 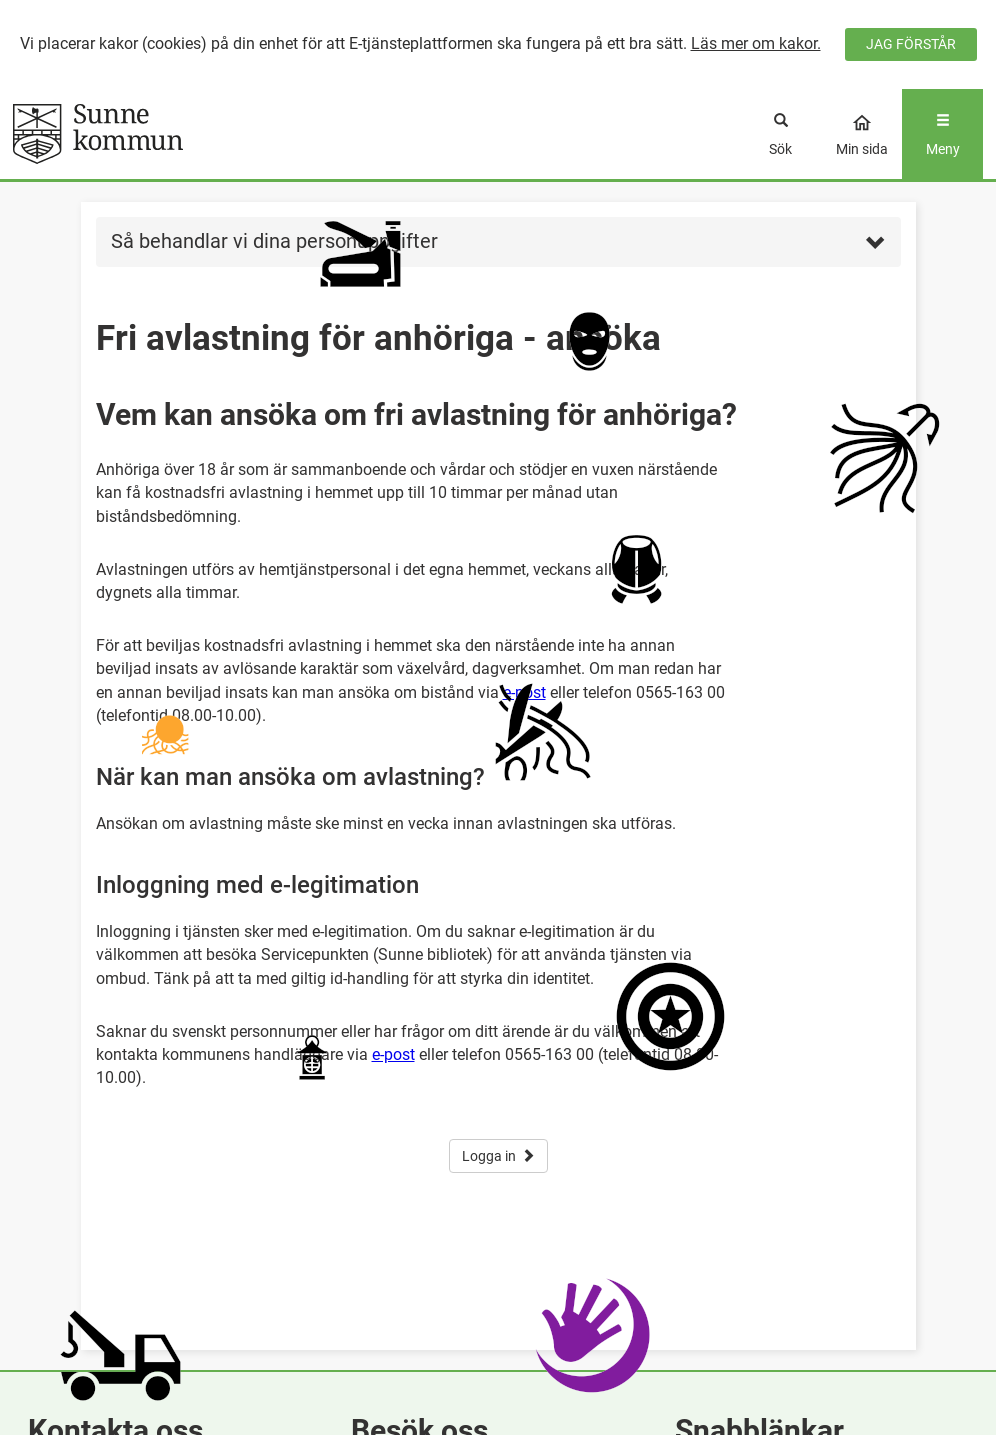 I want to click on cut or trim hair, so click(x=544, y=731).